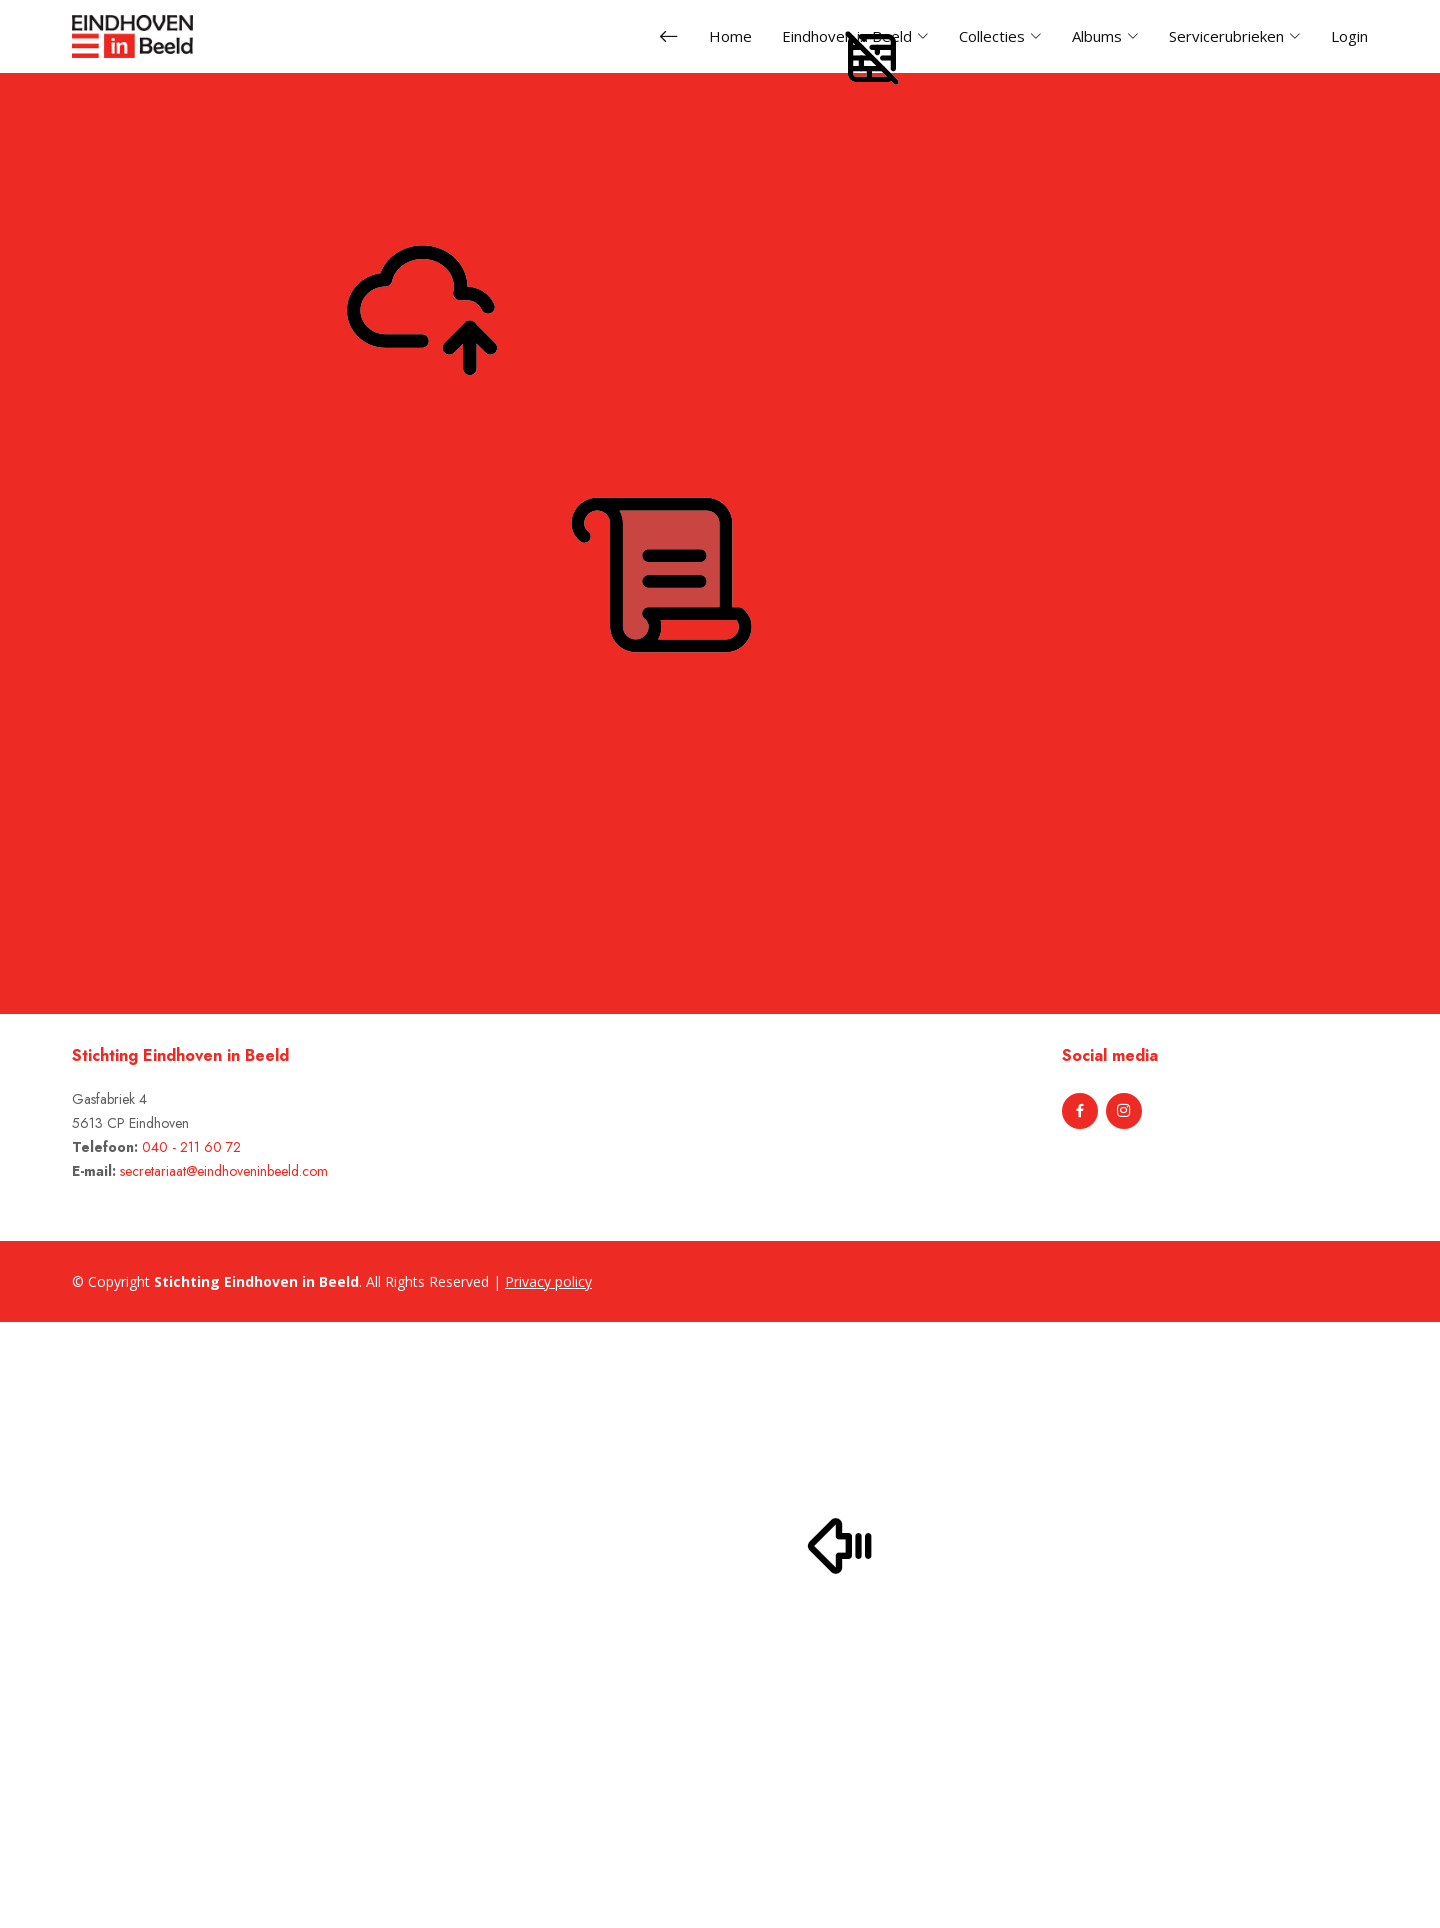 Image resolution: width=1440 pixels, height=1928 pixels. I want to click on disable wall or barrier feature, so click(872, 58).